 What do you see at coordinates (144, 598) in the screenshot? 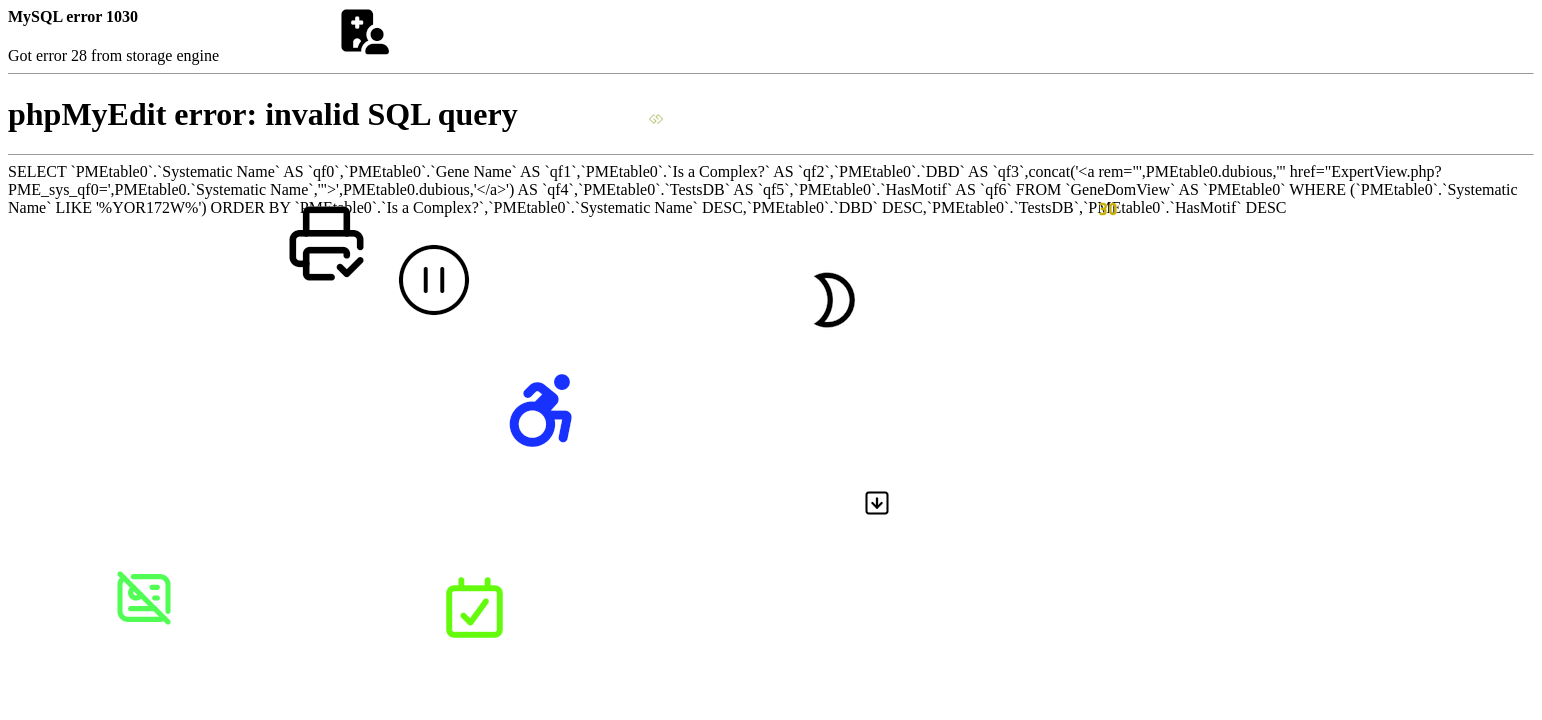
I see `disable identity verification` at bounding box center [144, 598].